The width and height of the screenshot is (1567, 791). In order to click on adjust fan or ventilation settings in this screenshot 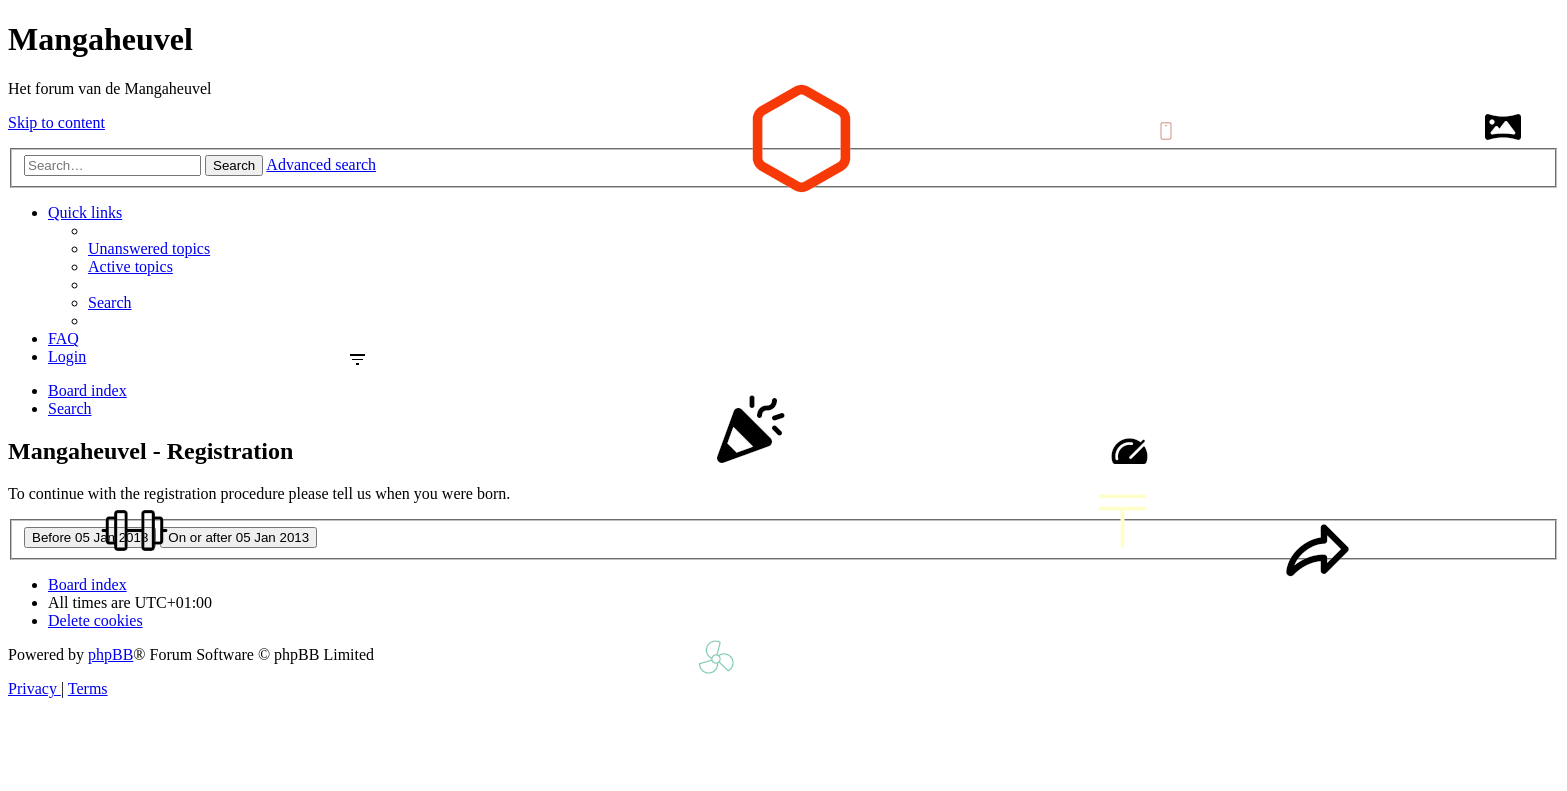, I will do `click(716, 659)`.